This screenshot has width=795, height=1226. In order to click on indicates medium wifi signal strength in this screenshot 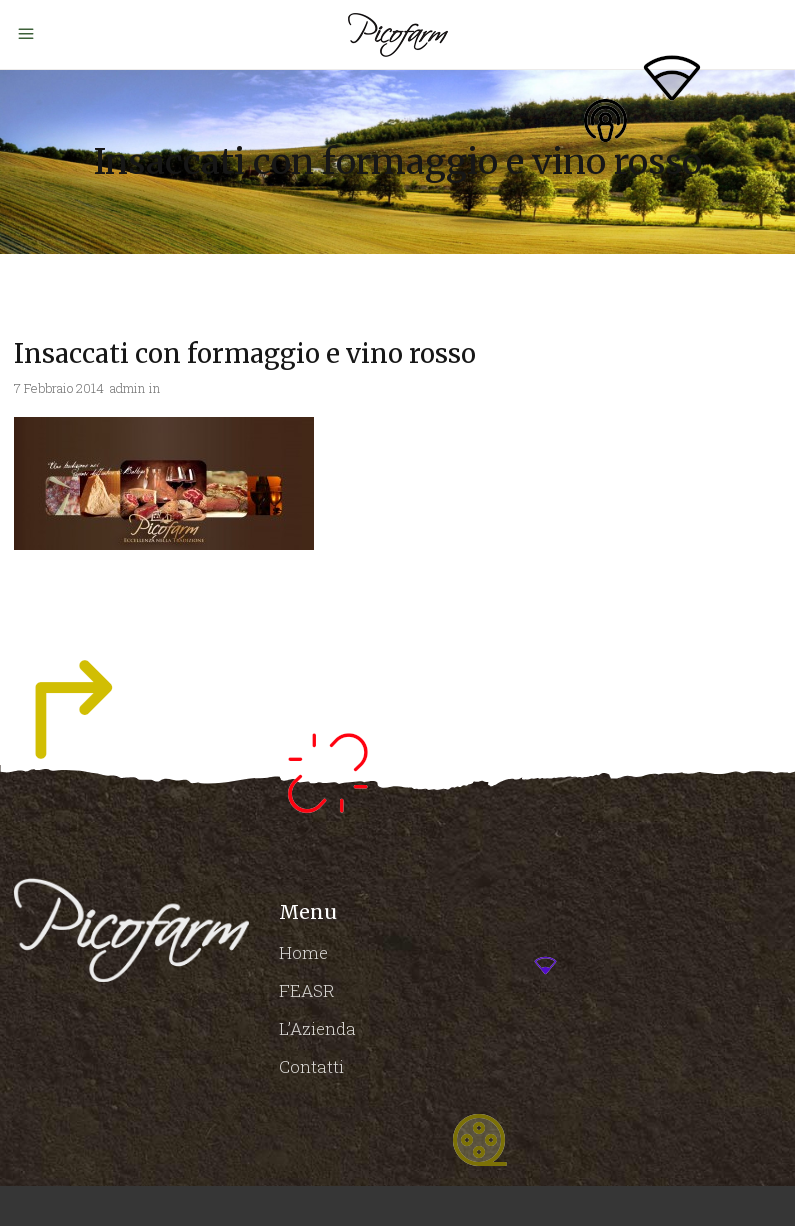, I will do `click(672, 78)`.